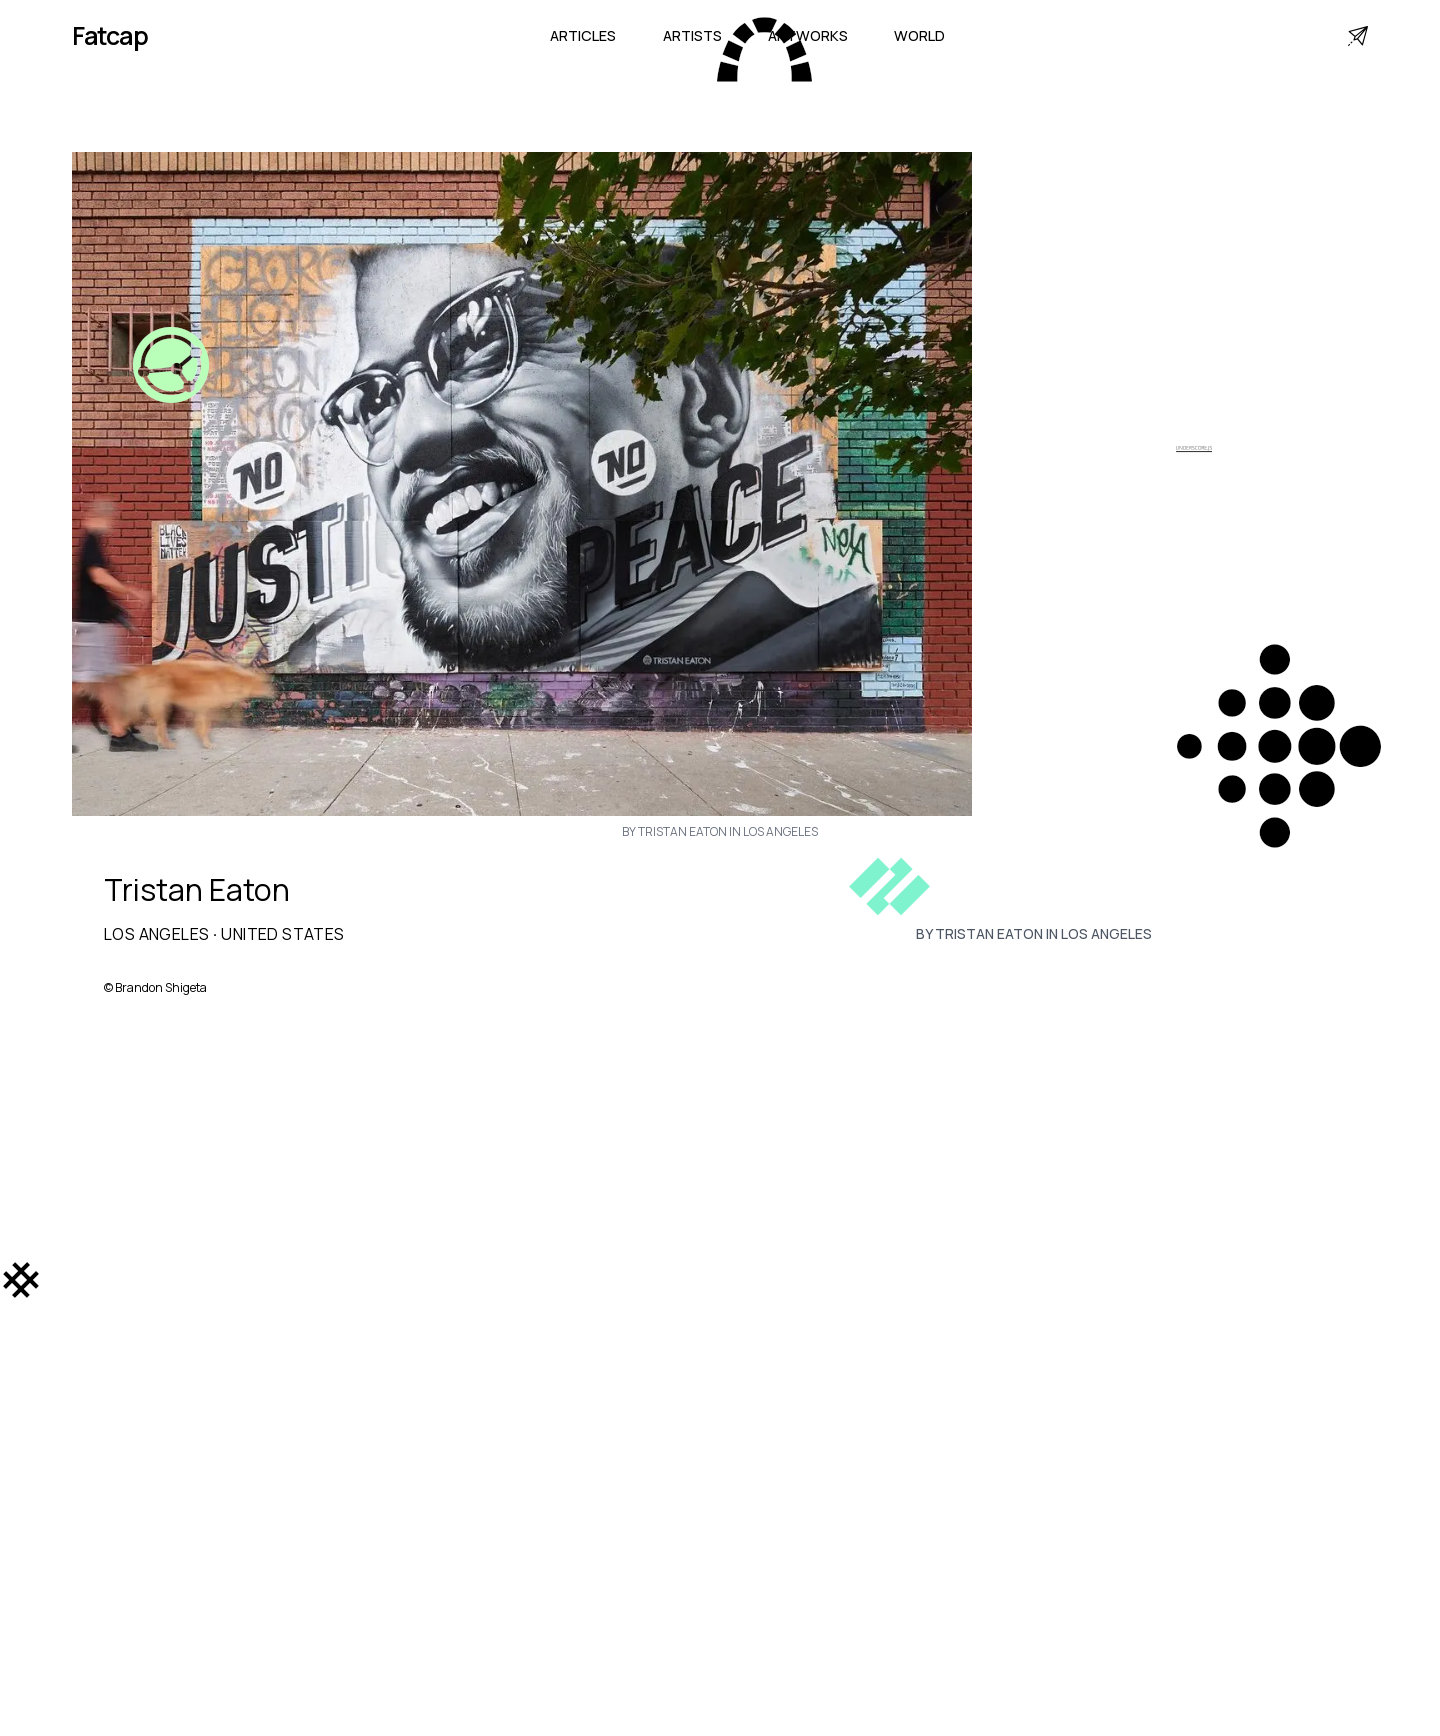  I want to click on open the Fitbit app, so click(1279, 746).